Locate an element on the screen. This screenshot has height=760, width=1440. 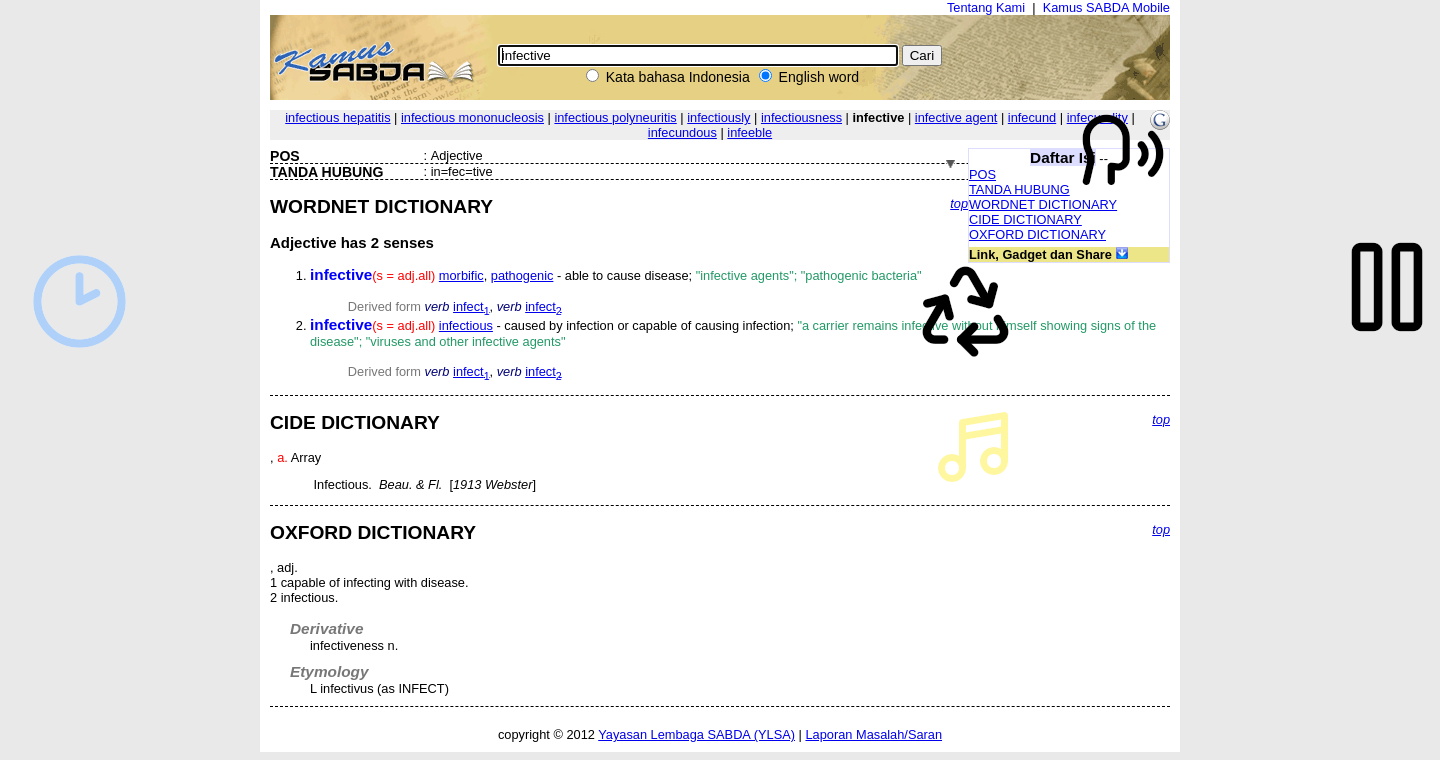
access music library or audio files is located at coordinates (973, 447).